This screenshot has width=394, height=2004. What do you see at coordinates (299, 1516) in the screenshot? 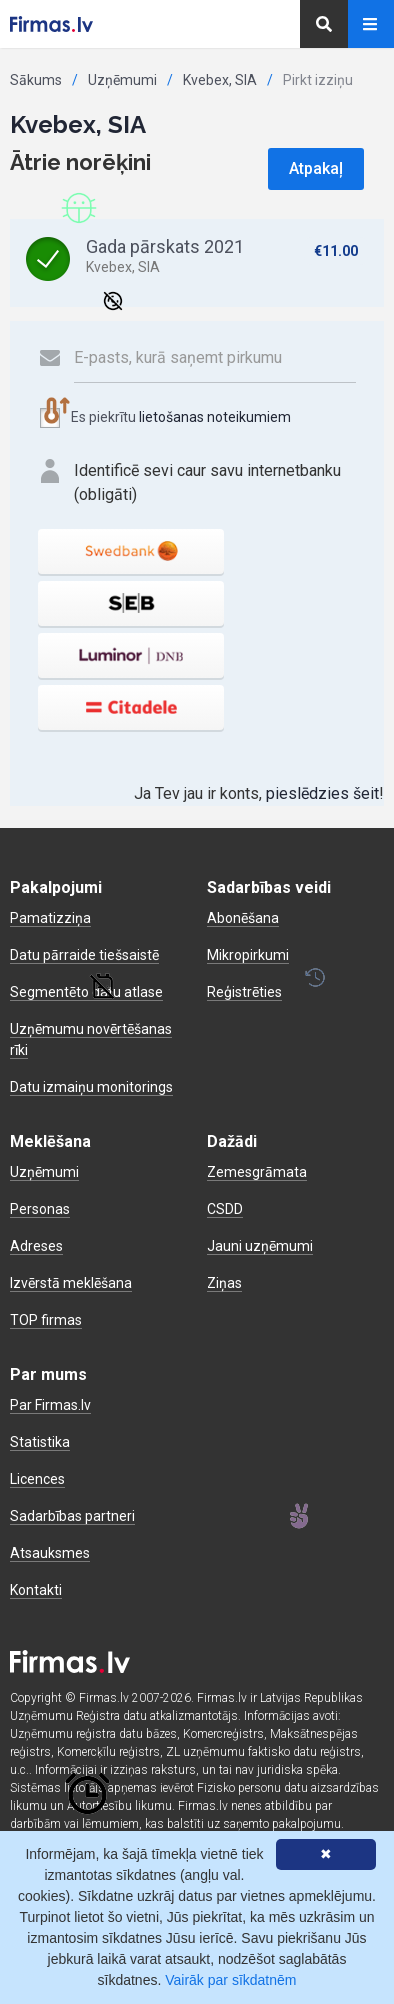
I see `send a peace sign or friendly gesture` at bounding box center [299, 1516].